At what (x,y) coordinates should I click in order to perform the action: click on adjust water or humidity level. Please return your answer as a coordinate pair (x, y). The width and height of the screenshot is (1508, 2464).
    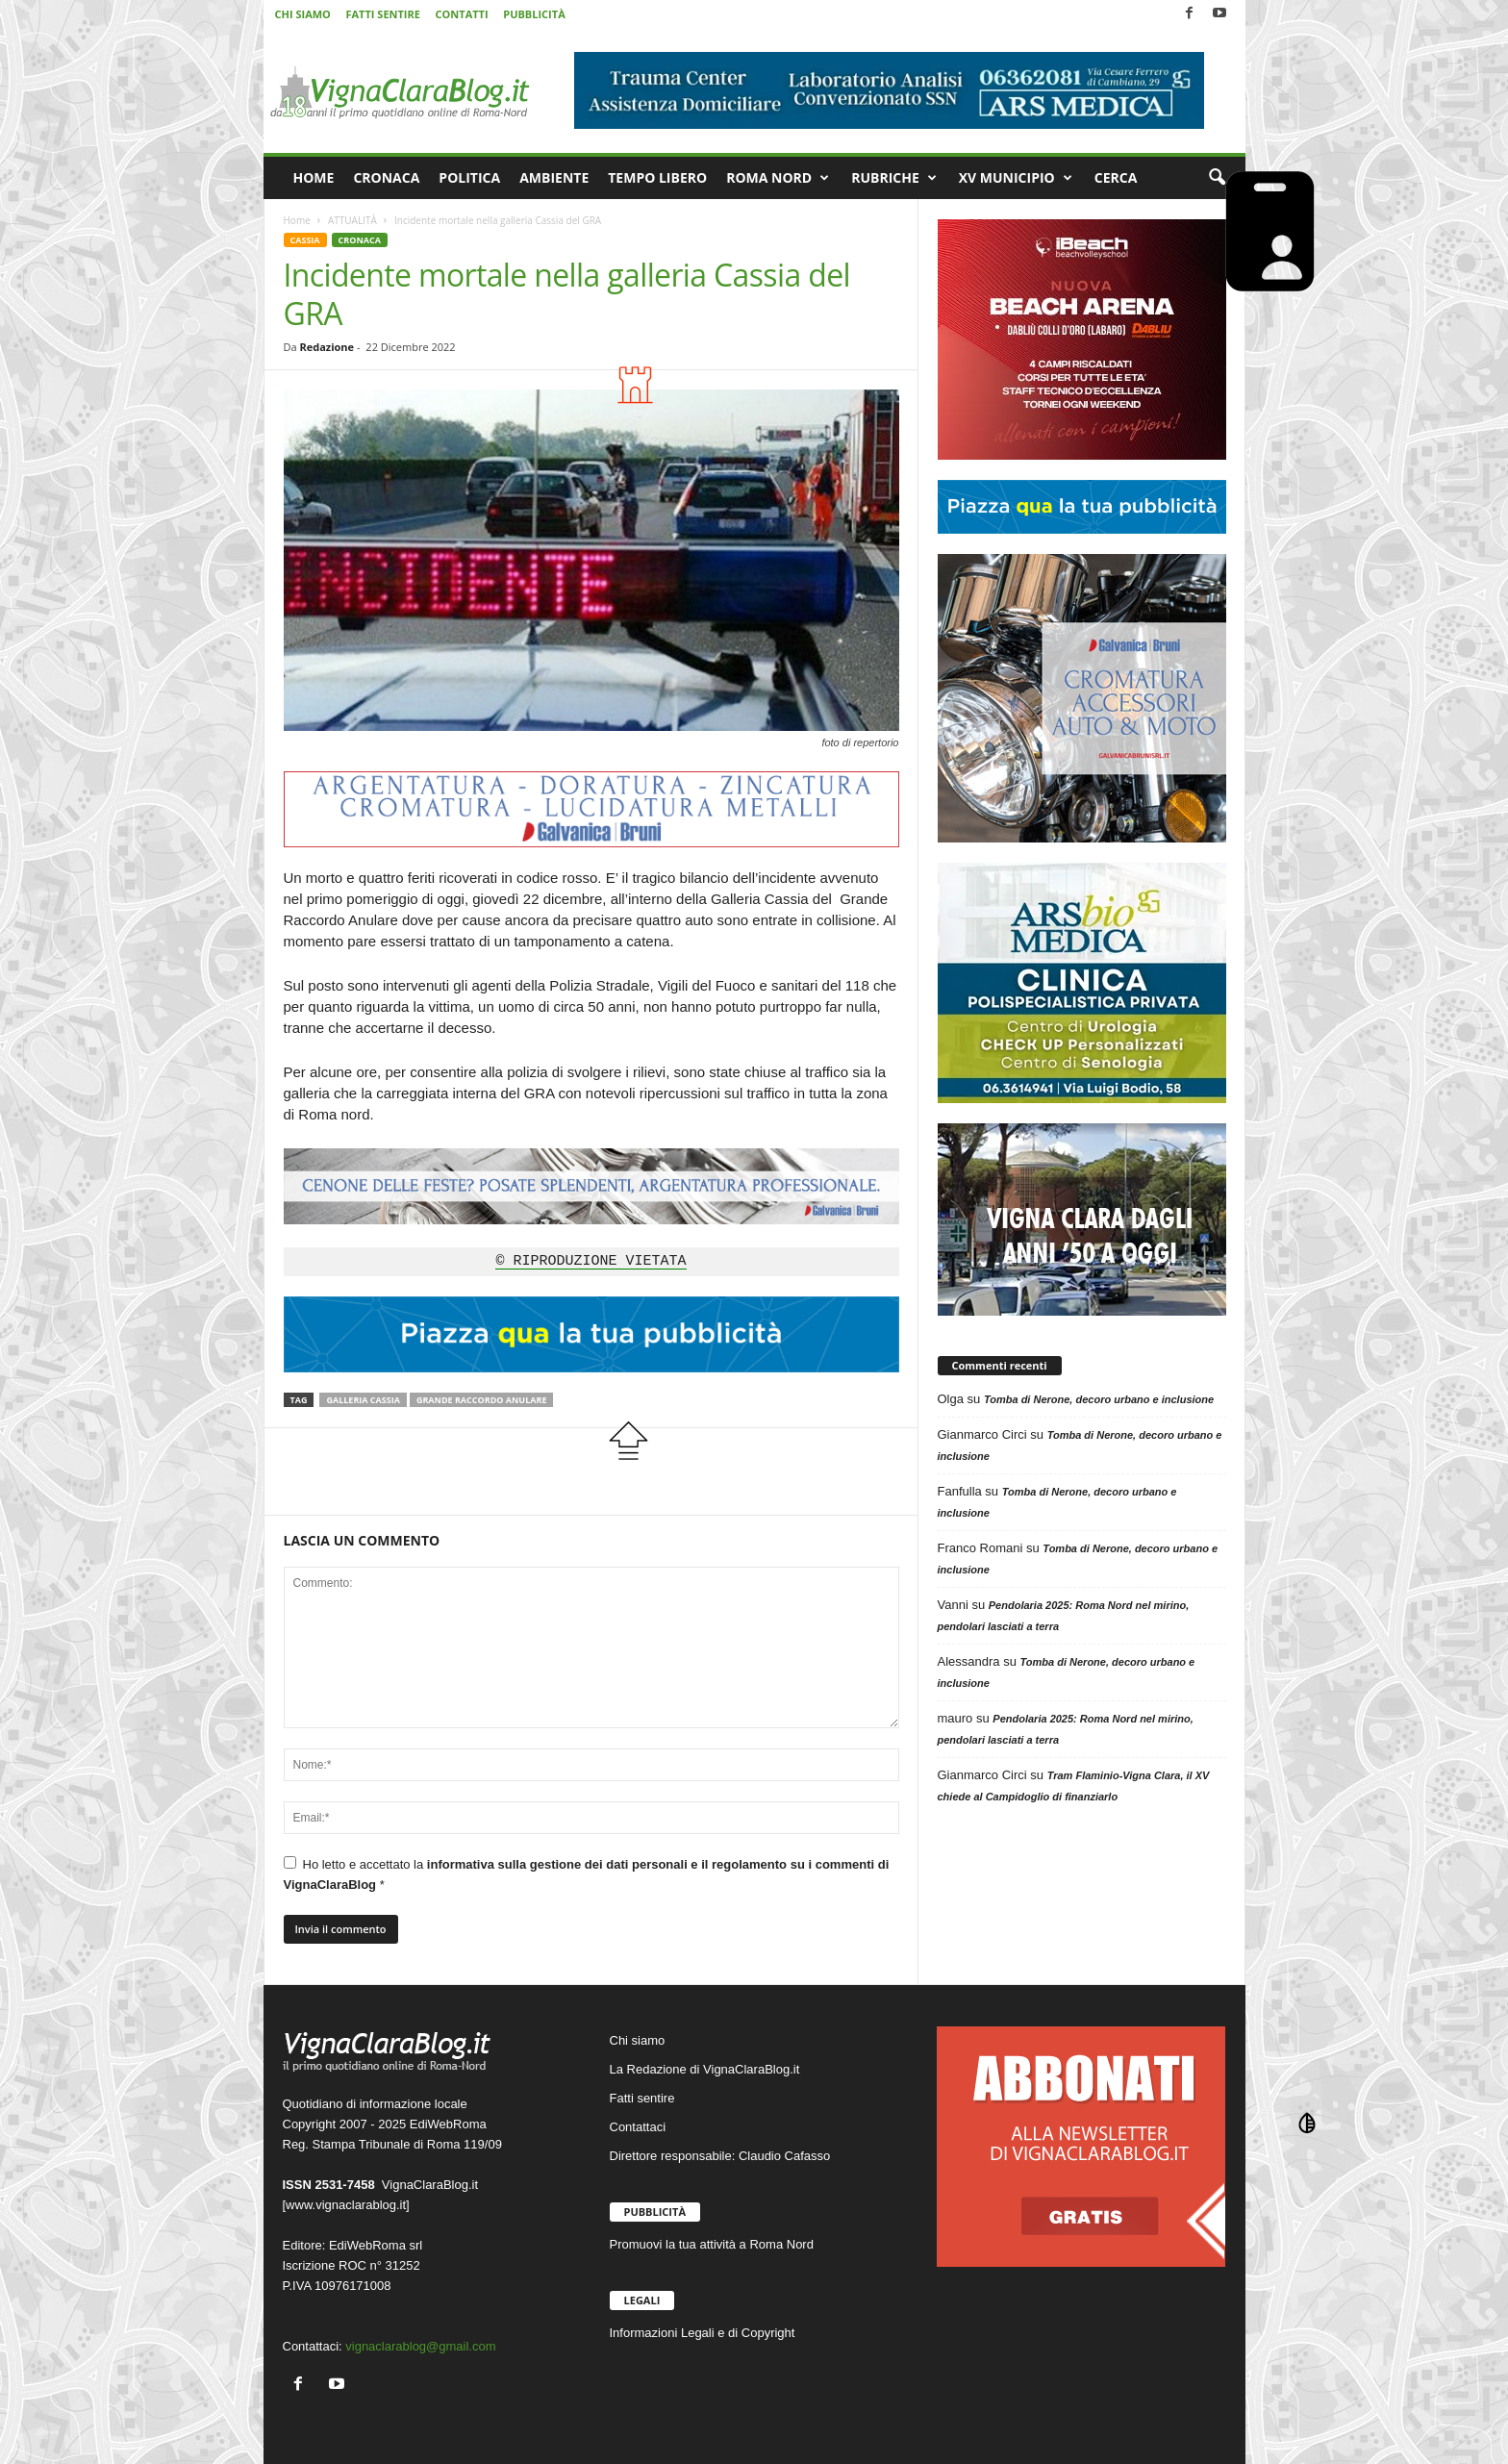
    Looking at the image, I should click on (1307, 2124).